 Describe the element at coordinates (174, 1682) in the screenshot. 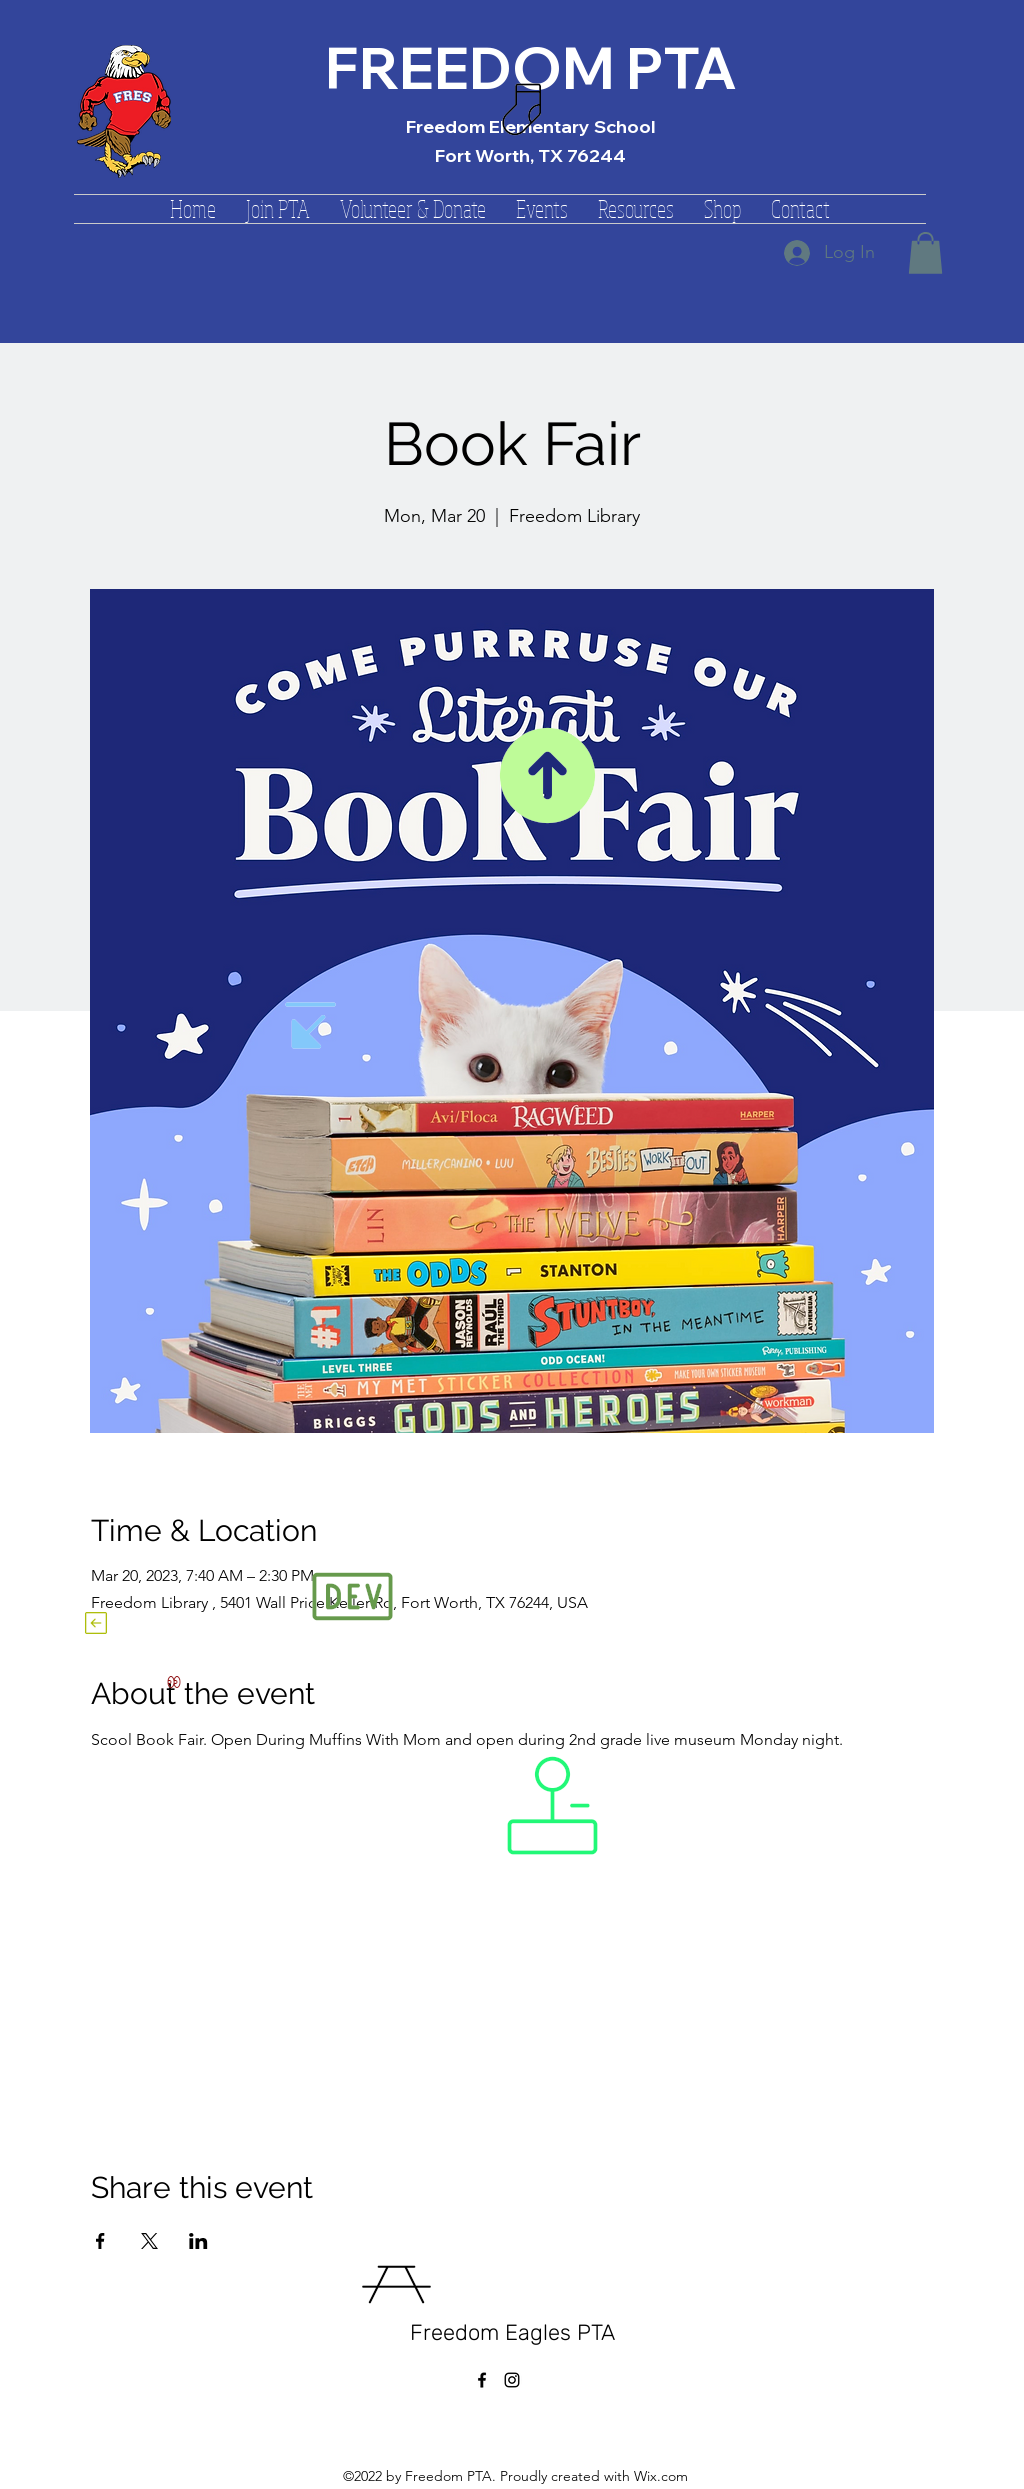

I see `indicates someone is viewing or watching` at that location.